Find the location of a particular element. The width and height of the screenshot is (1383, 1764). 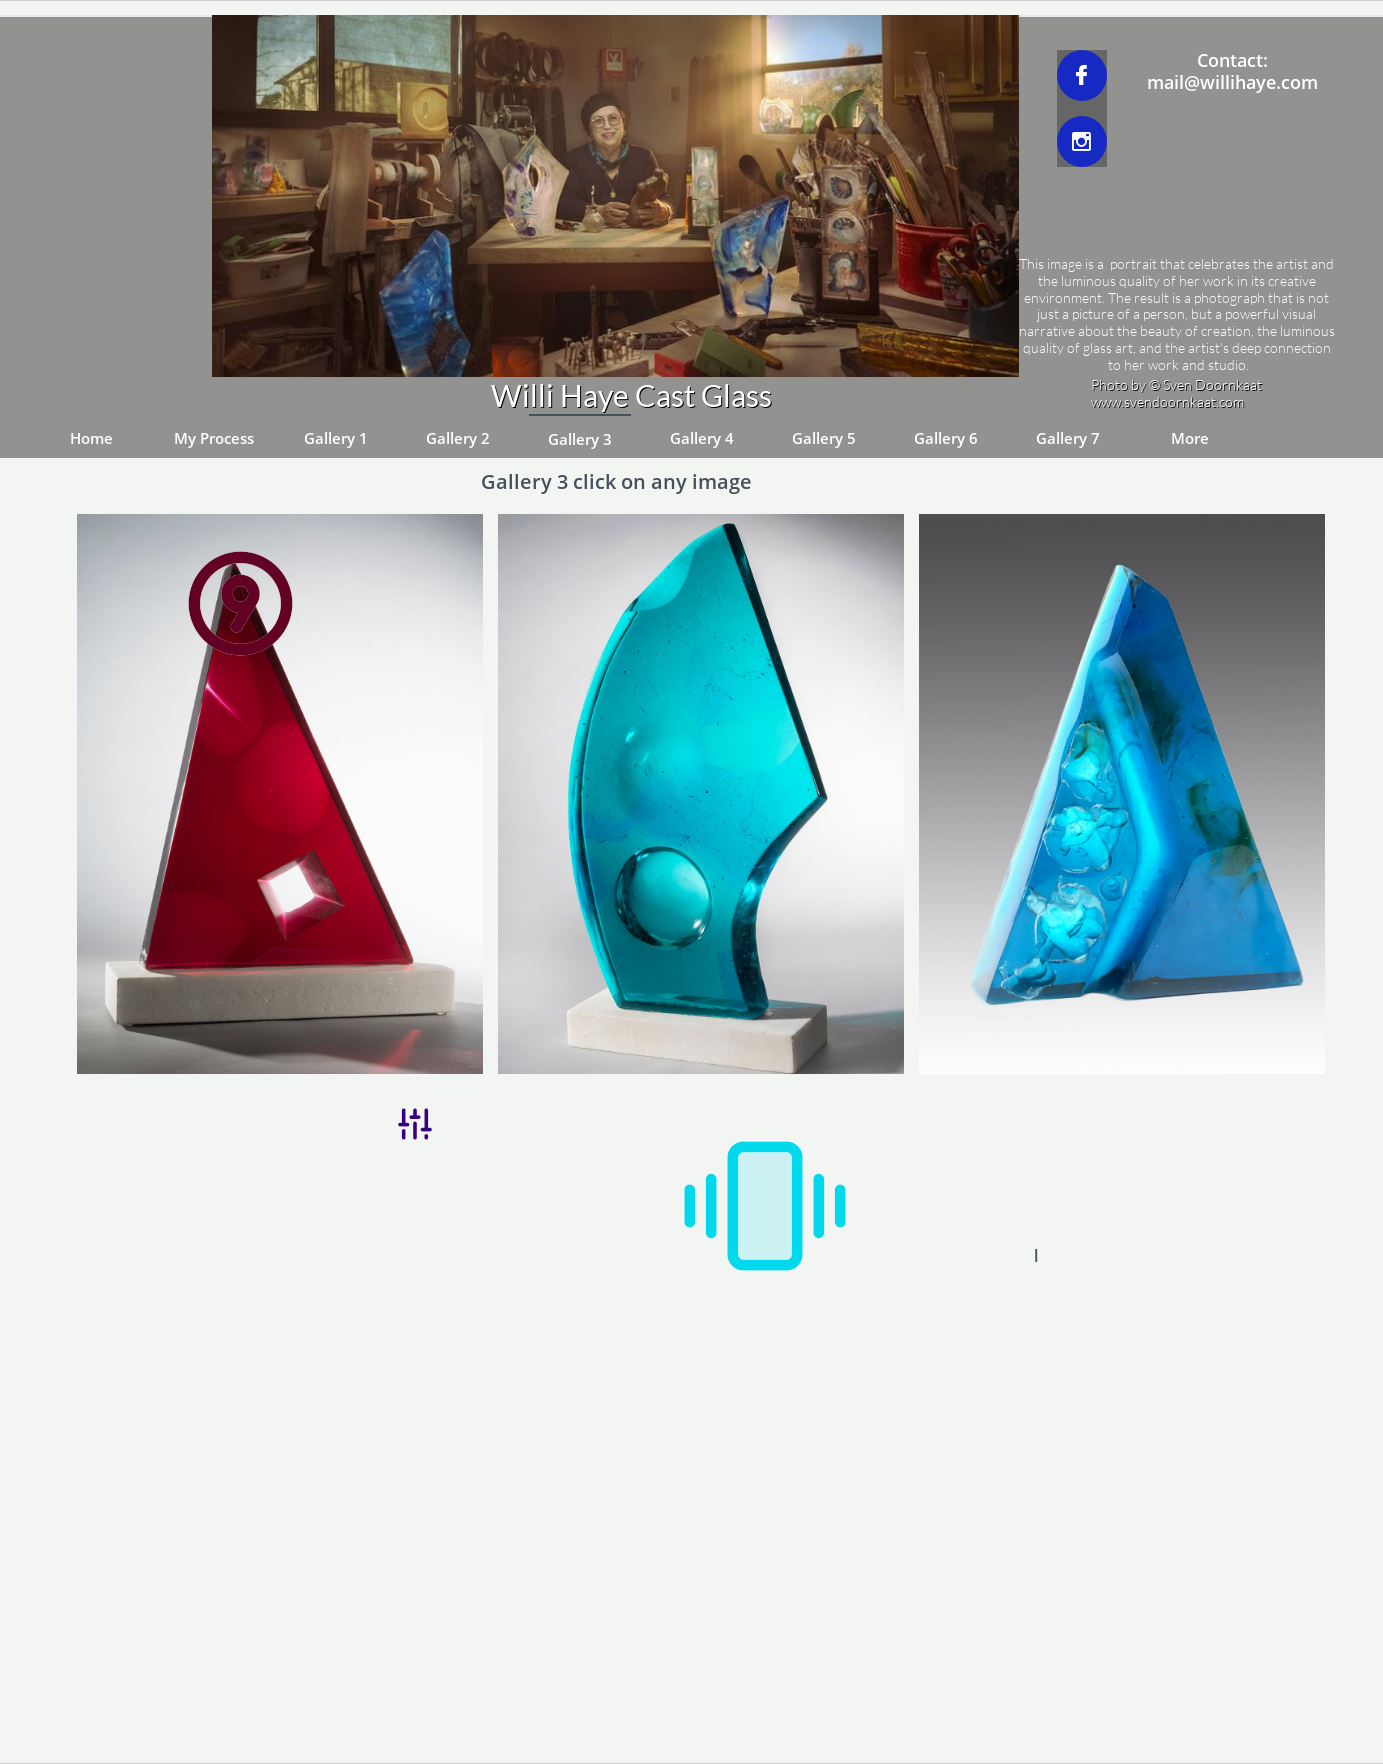

indicates item number nine in a list or sequence is located at coordinates (240, 603).